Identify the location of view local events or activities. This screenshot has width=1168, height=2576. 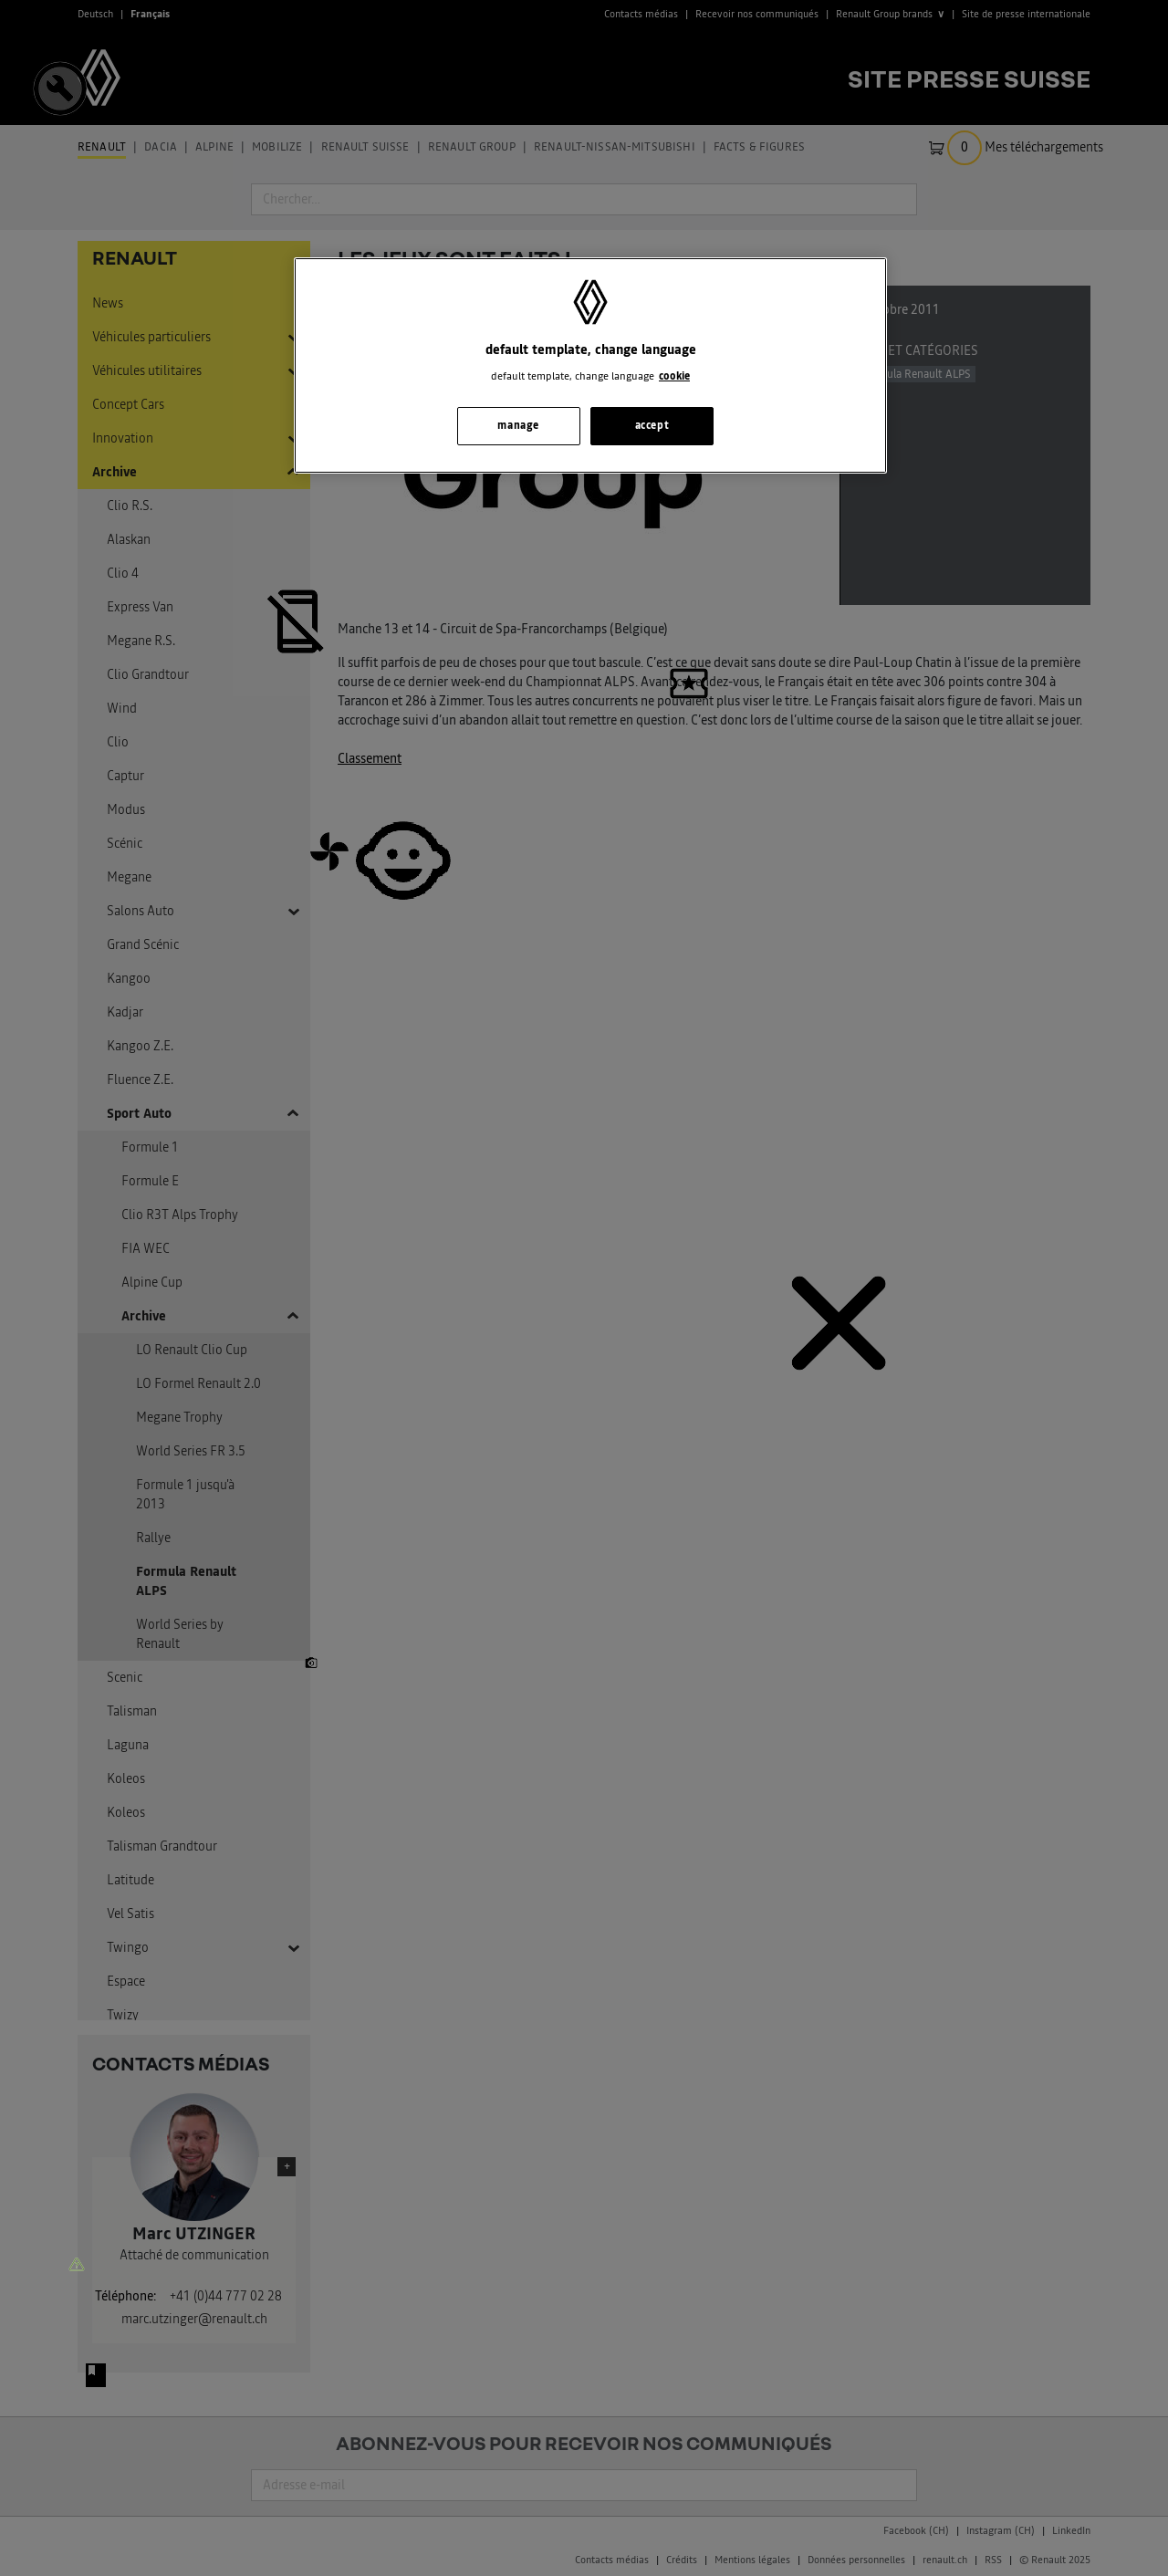
(689, 683).